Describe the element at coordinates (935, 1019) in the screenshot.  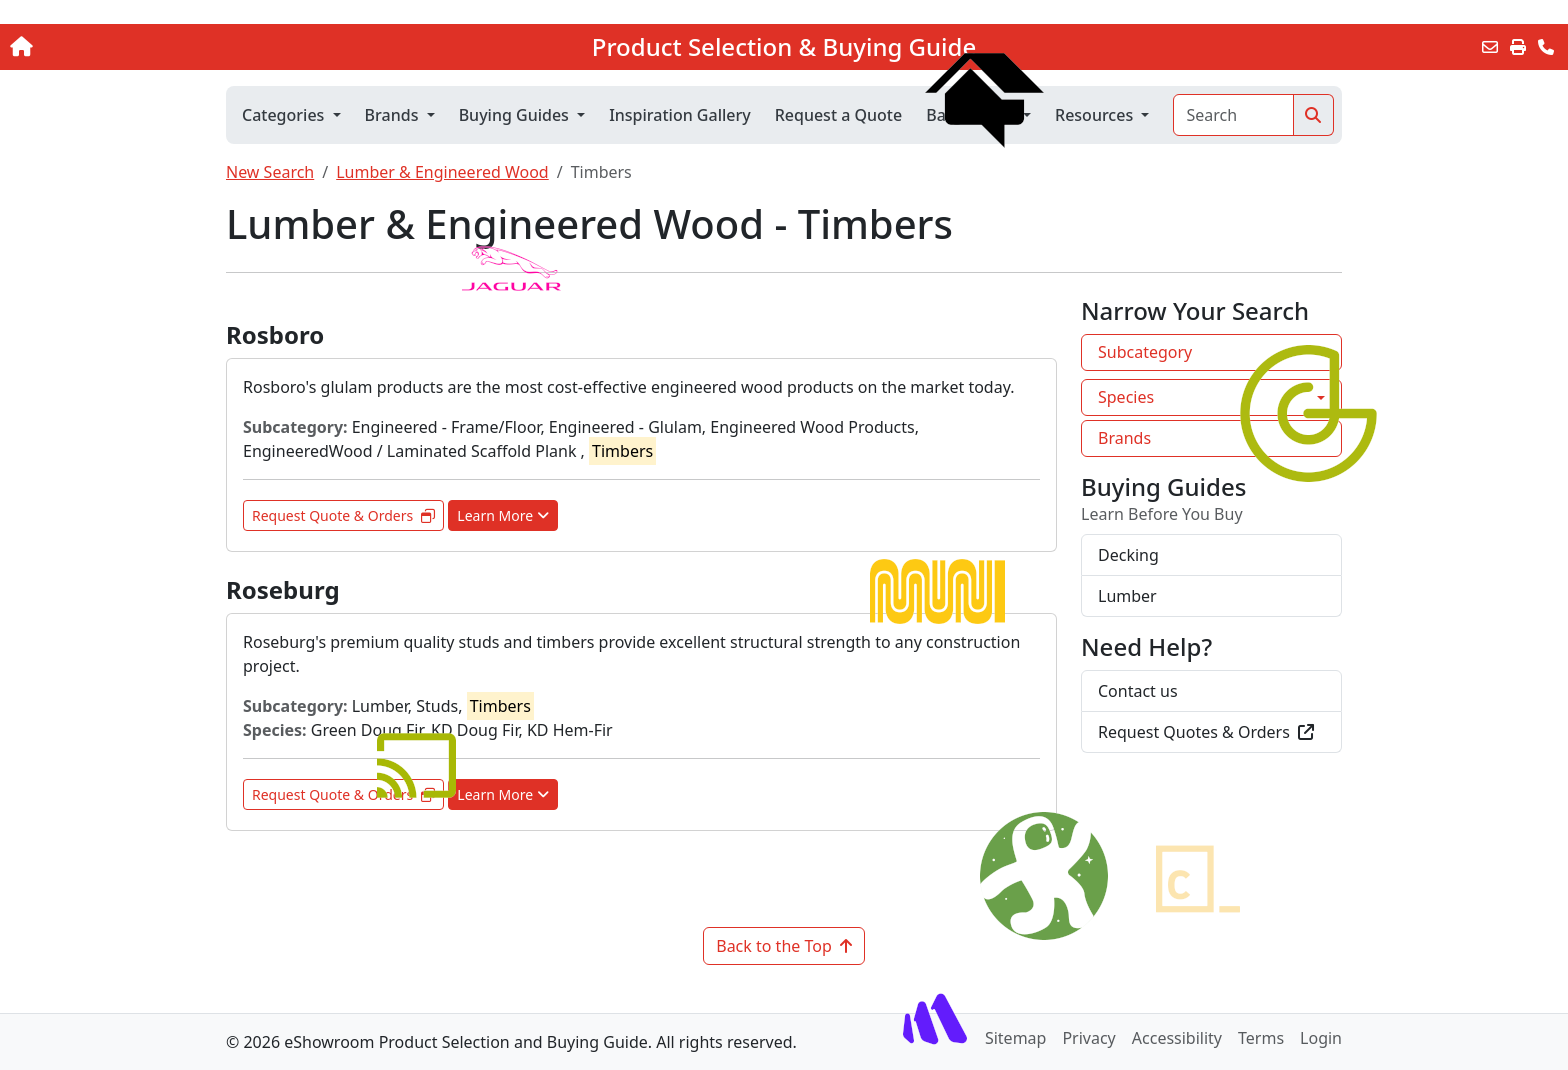
I see `better stack logo` at that location.